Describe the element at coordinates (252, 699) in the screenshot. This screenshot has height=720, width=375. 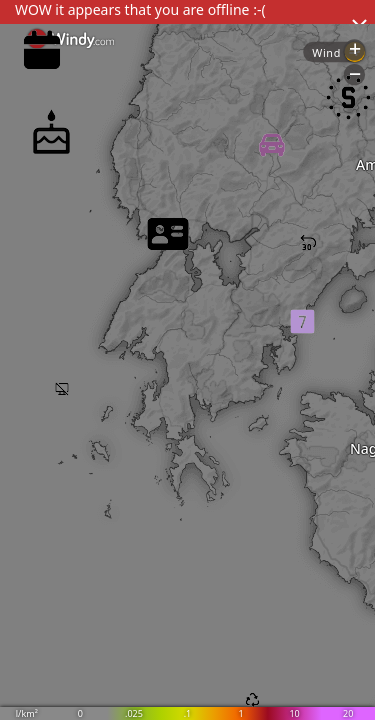
I see `indicates recyclable item or material` at that location.